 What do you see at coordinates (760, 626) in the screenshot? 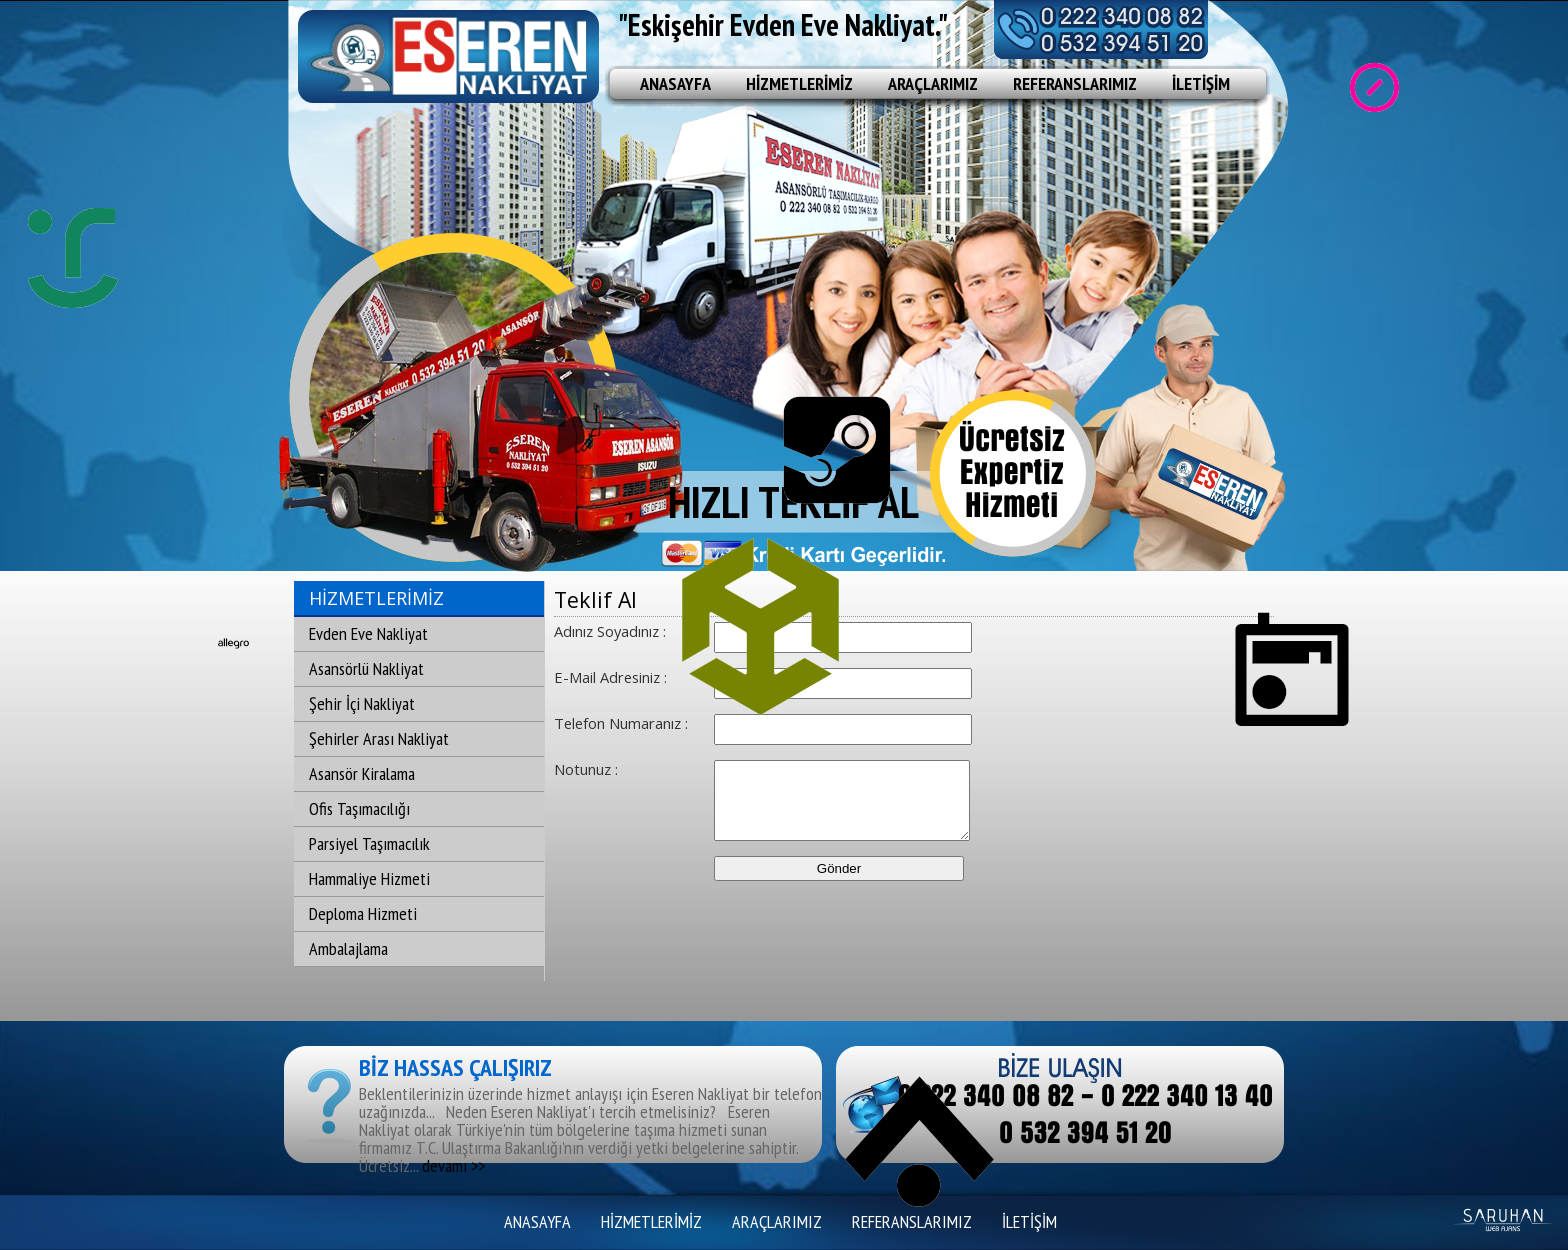
I see `unity game engine logo` at bounding box center [760, 626].